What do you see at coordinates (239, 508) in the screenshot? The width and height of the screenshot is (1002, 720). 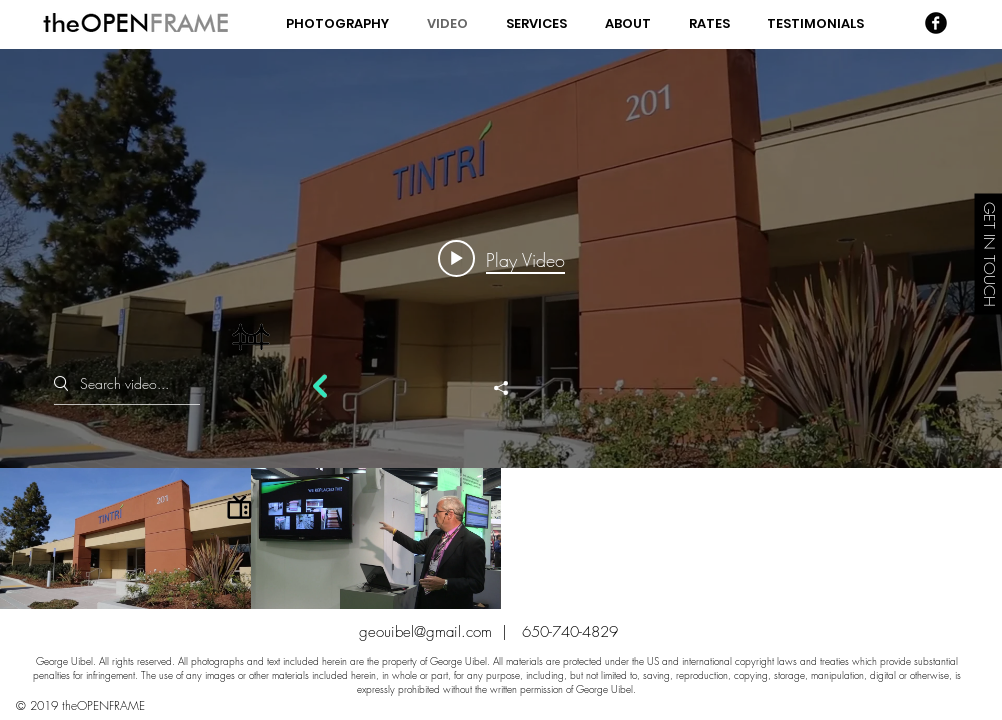 I see `access TV or video streaming services` at bounding box center [239, 508].